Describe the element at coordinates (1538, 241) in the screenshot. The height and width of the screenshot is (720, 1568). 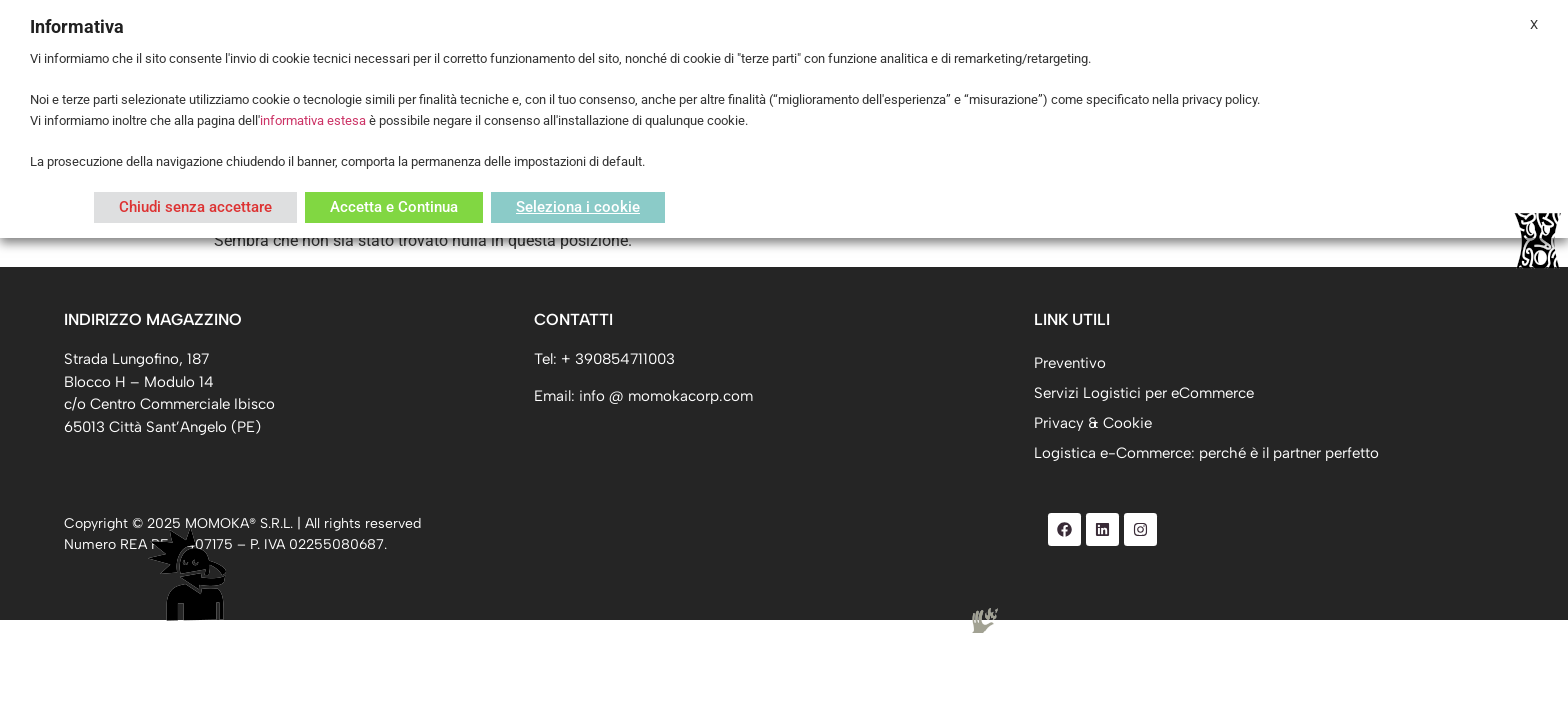
I see `represents a forest spirit or nature character in a game` at that location.